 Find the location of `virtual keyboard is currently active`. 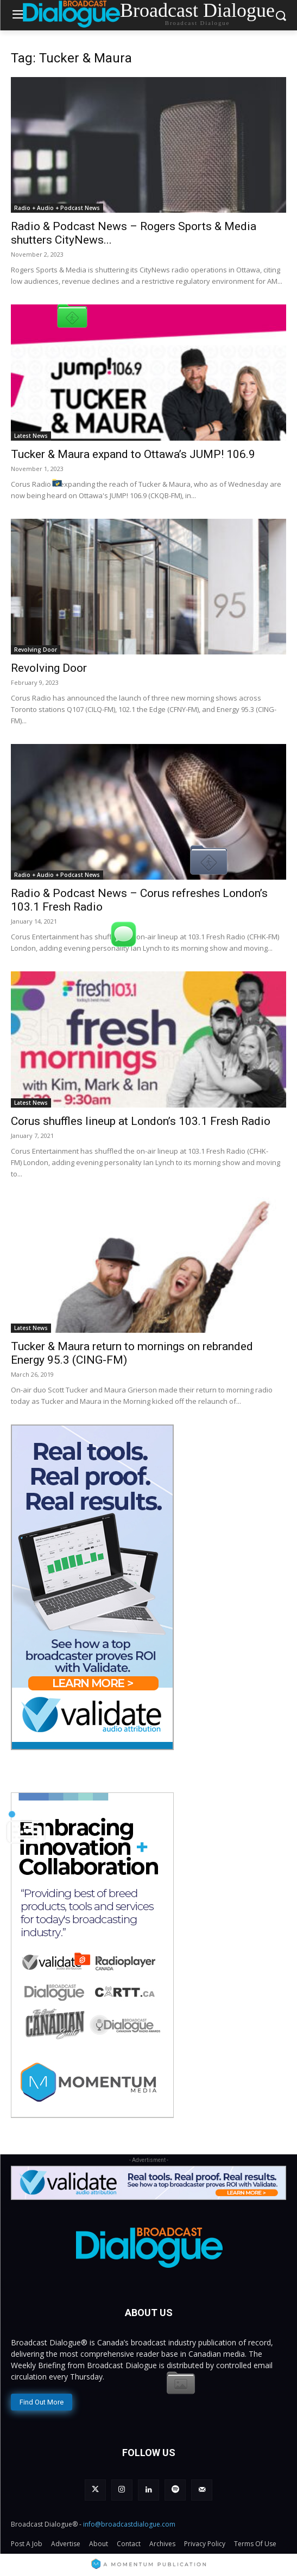

virtual keyboard is currently active is located at coordinates (26, 1827).